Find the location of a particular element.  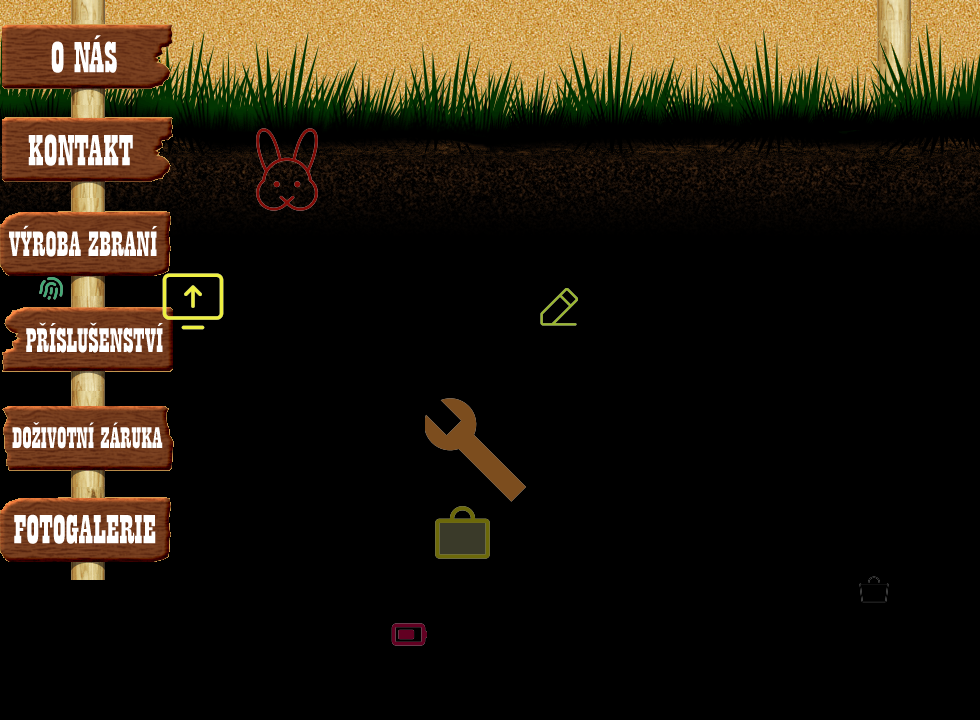

view your shopping bag is located at coordinates (462, 535).